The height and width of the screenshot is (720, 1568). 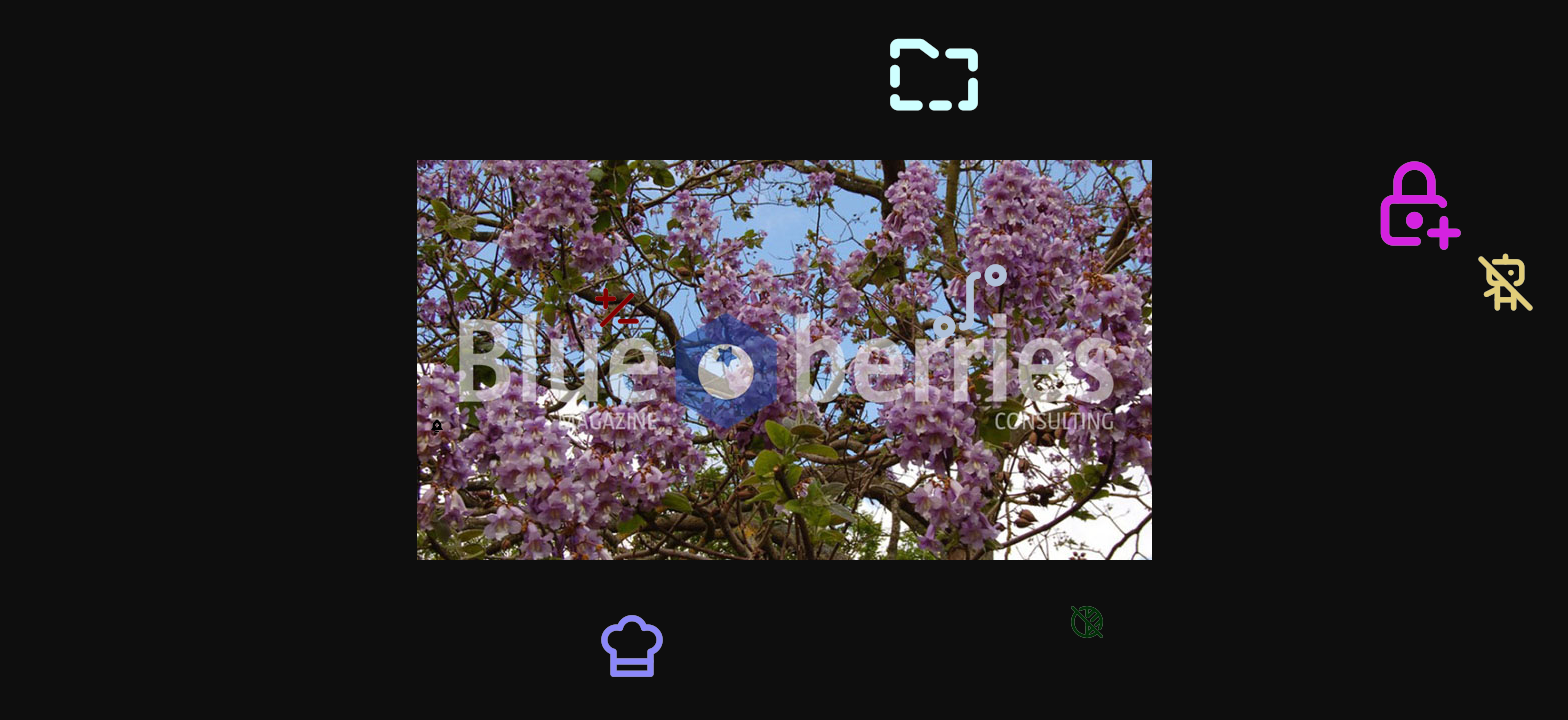 What do you see at coordinates (970, 301) in the screenshot?
I see `view route between two points` at bounding box center [970, 301].